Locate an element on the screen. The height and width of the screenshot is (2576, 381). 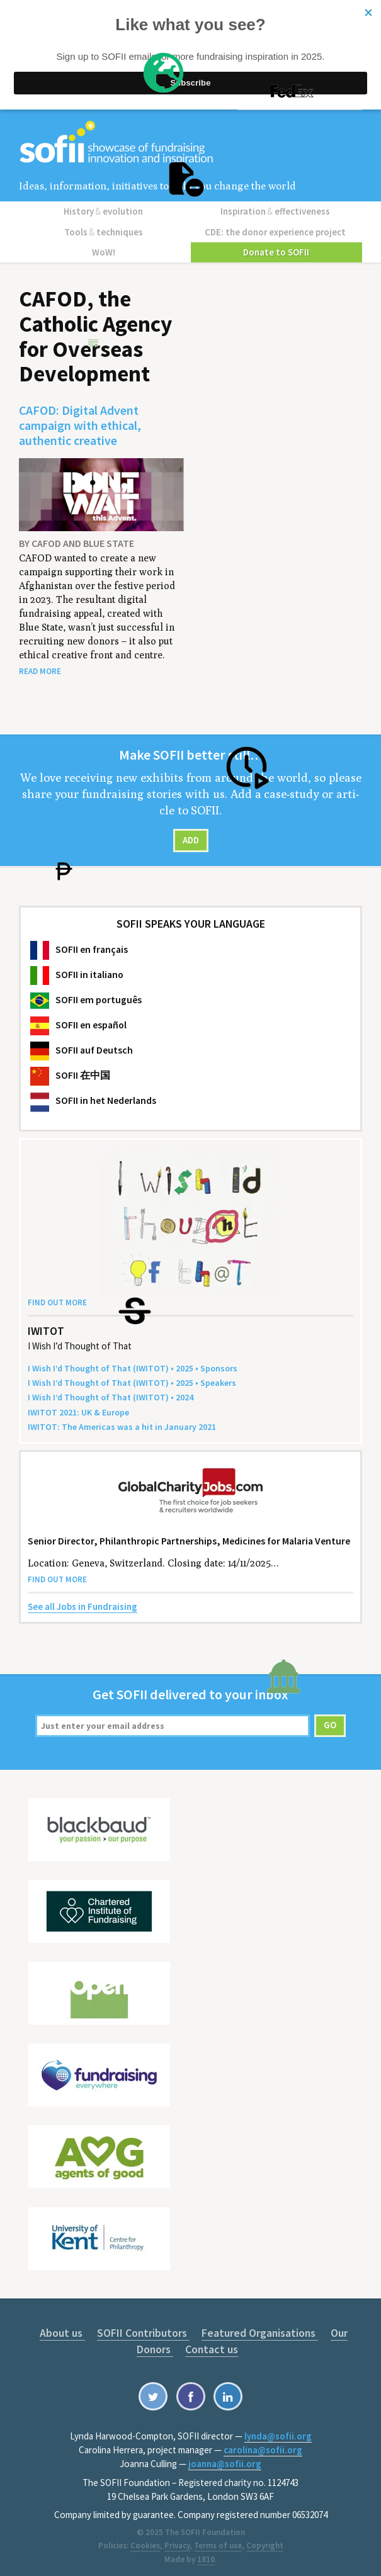
select europe as your region is located at coordinates (163, 72).